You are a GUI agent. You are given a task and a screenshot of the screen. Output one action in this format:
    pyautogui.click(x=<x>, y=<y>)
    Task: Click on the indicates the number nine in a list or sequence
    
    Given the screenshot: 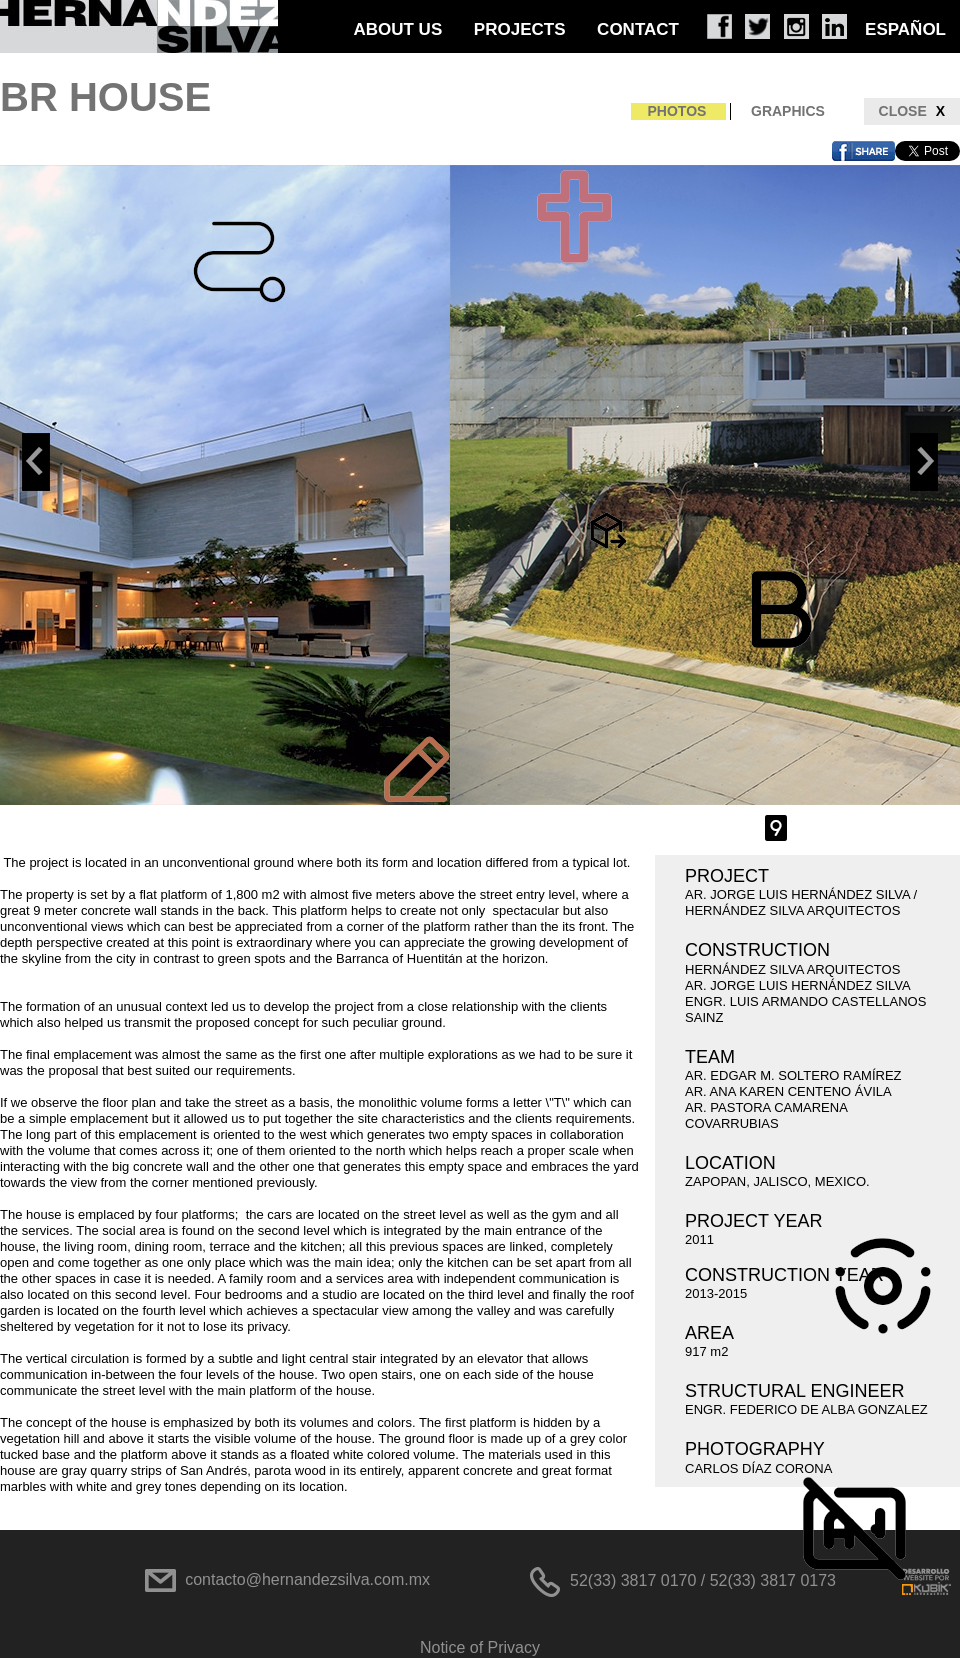 What is the action you would take?
    pyautogui.click(x=776, y=828)
    